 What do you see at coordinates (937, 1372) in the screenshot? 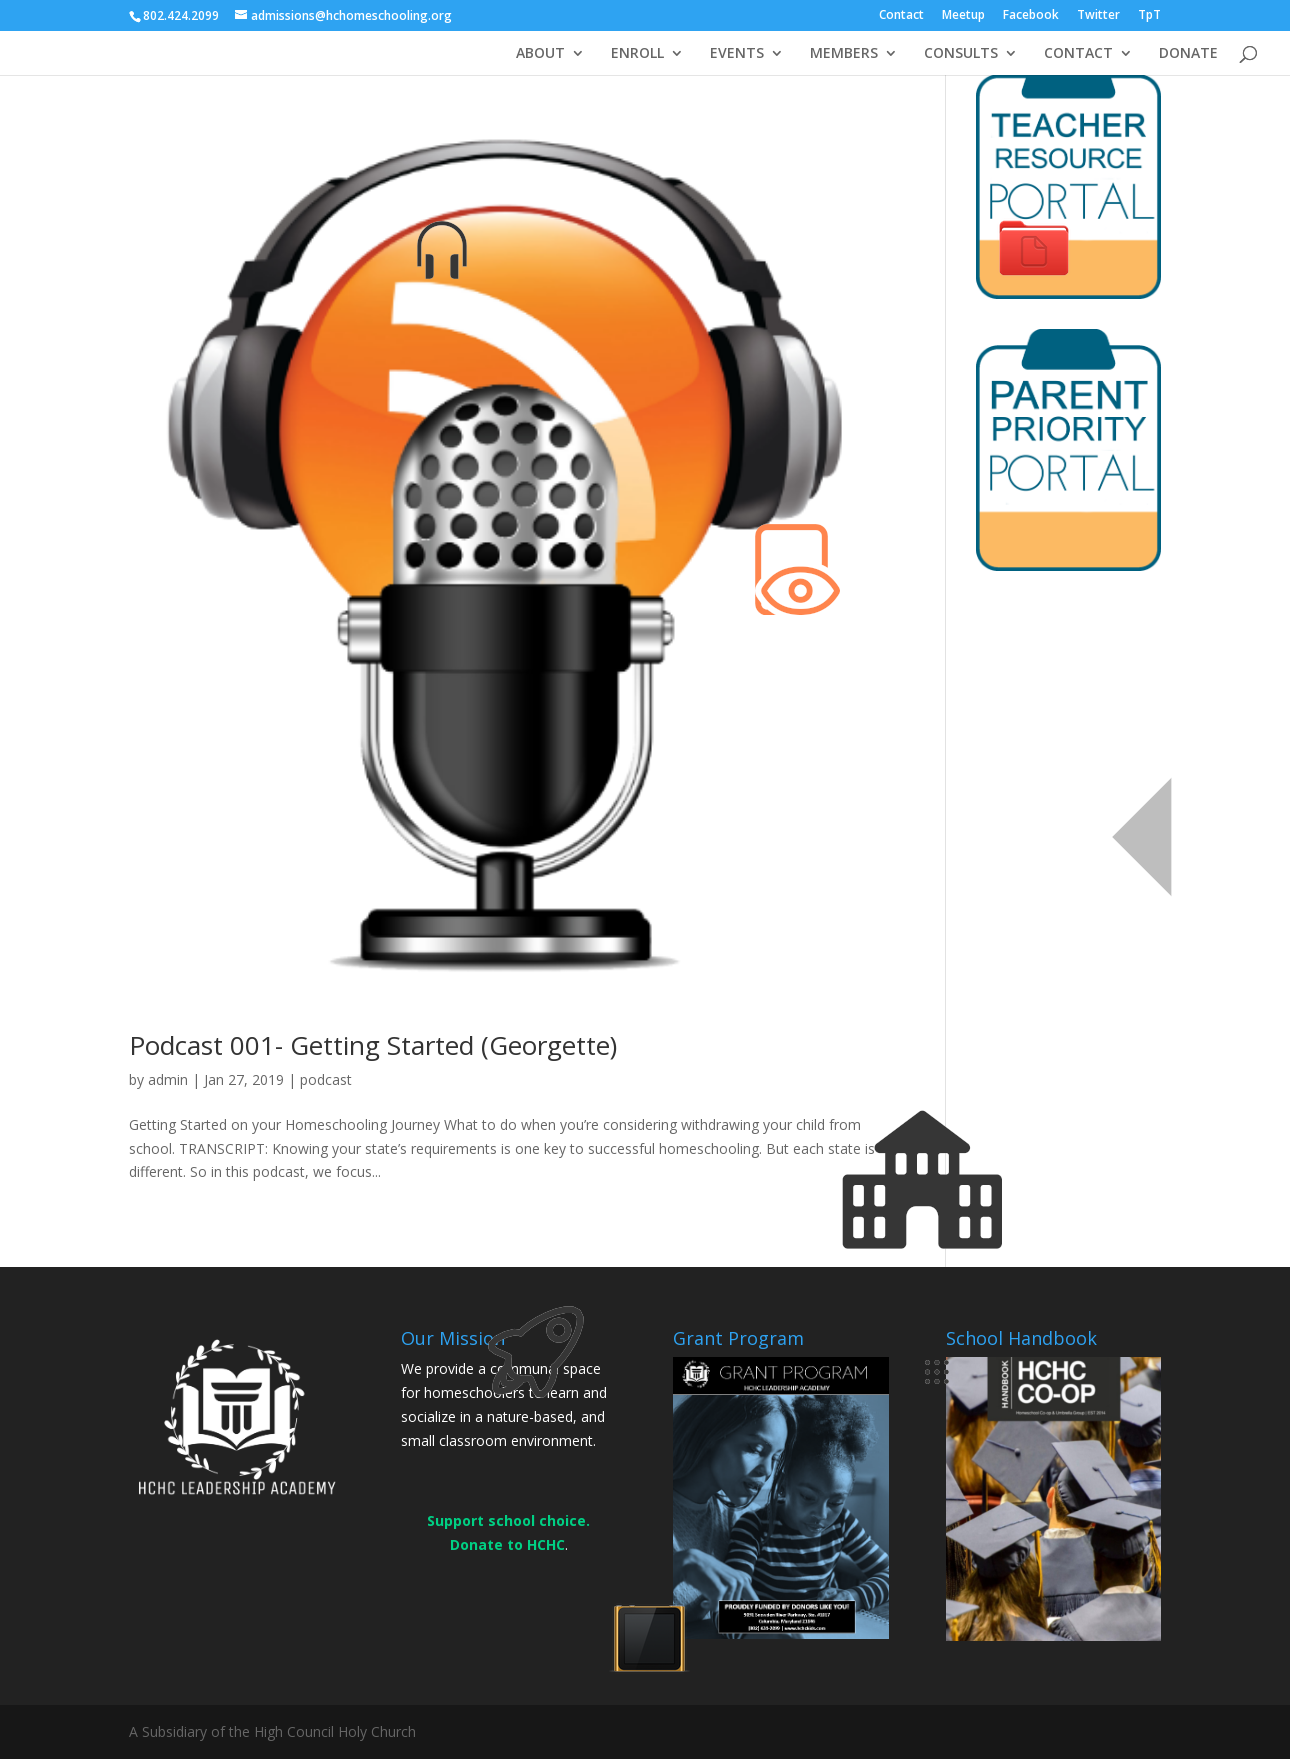
I see `view all applications` at bounding box center [937, 1372].